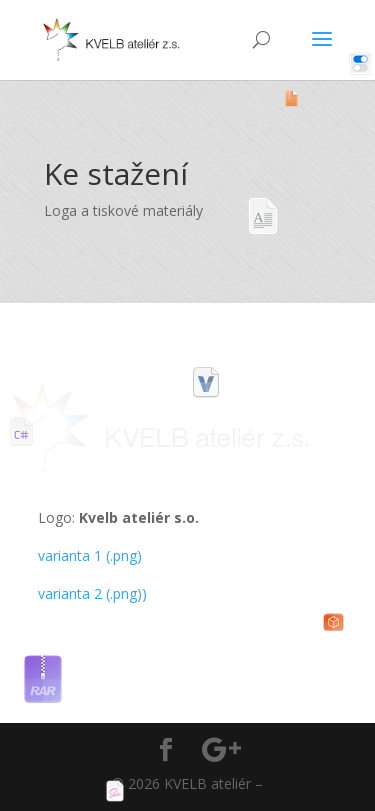 This screenshot has width=375, height=811. Describe the element at coordinates (206, 382) in the screenshot. I see `a v programming language source file` at that location.